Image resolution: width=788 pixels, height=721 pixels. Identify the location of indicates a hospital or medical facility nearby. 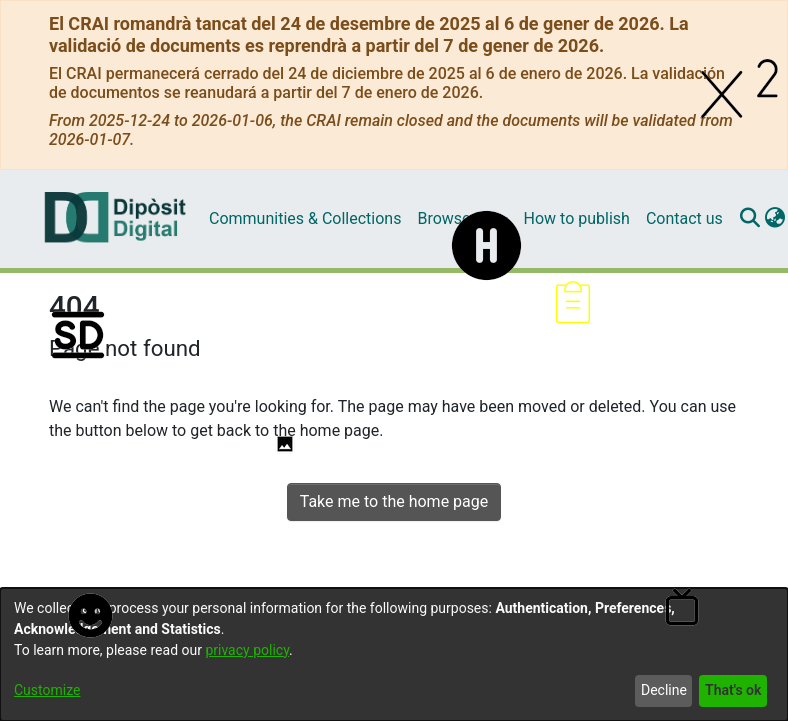
(486, 245).